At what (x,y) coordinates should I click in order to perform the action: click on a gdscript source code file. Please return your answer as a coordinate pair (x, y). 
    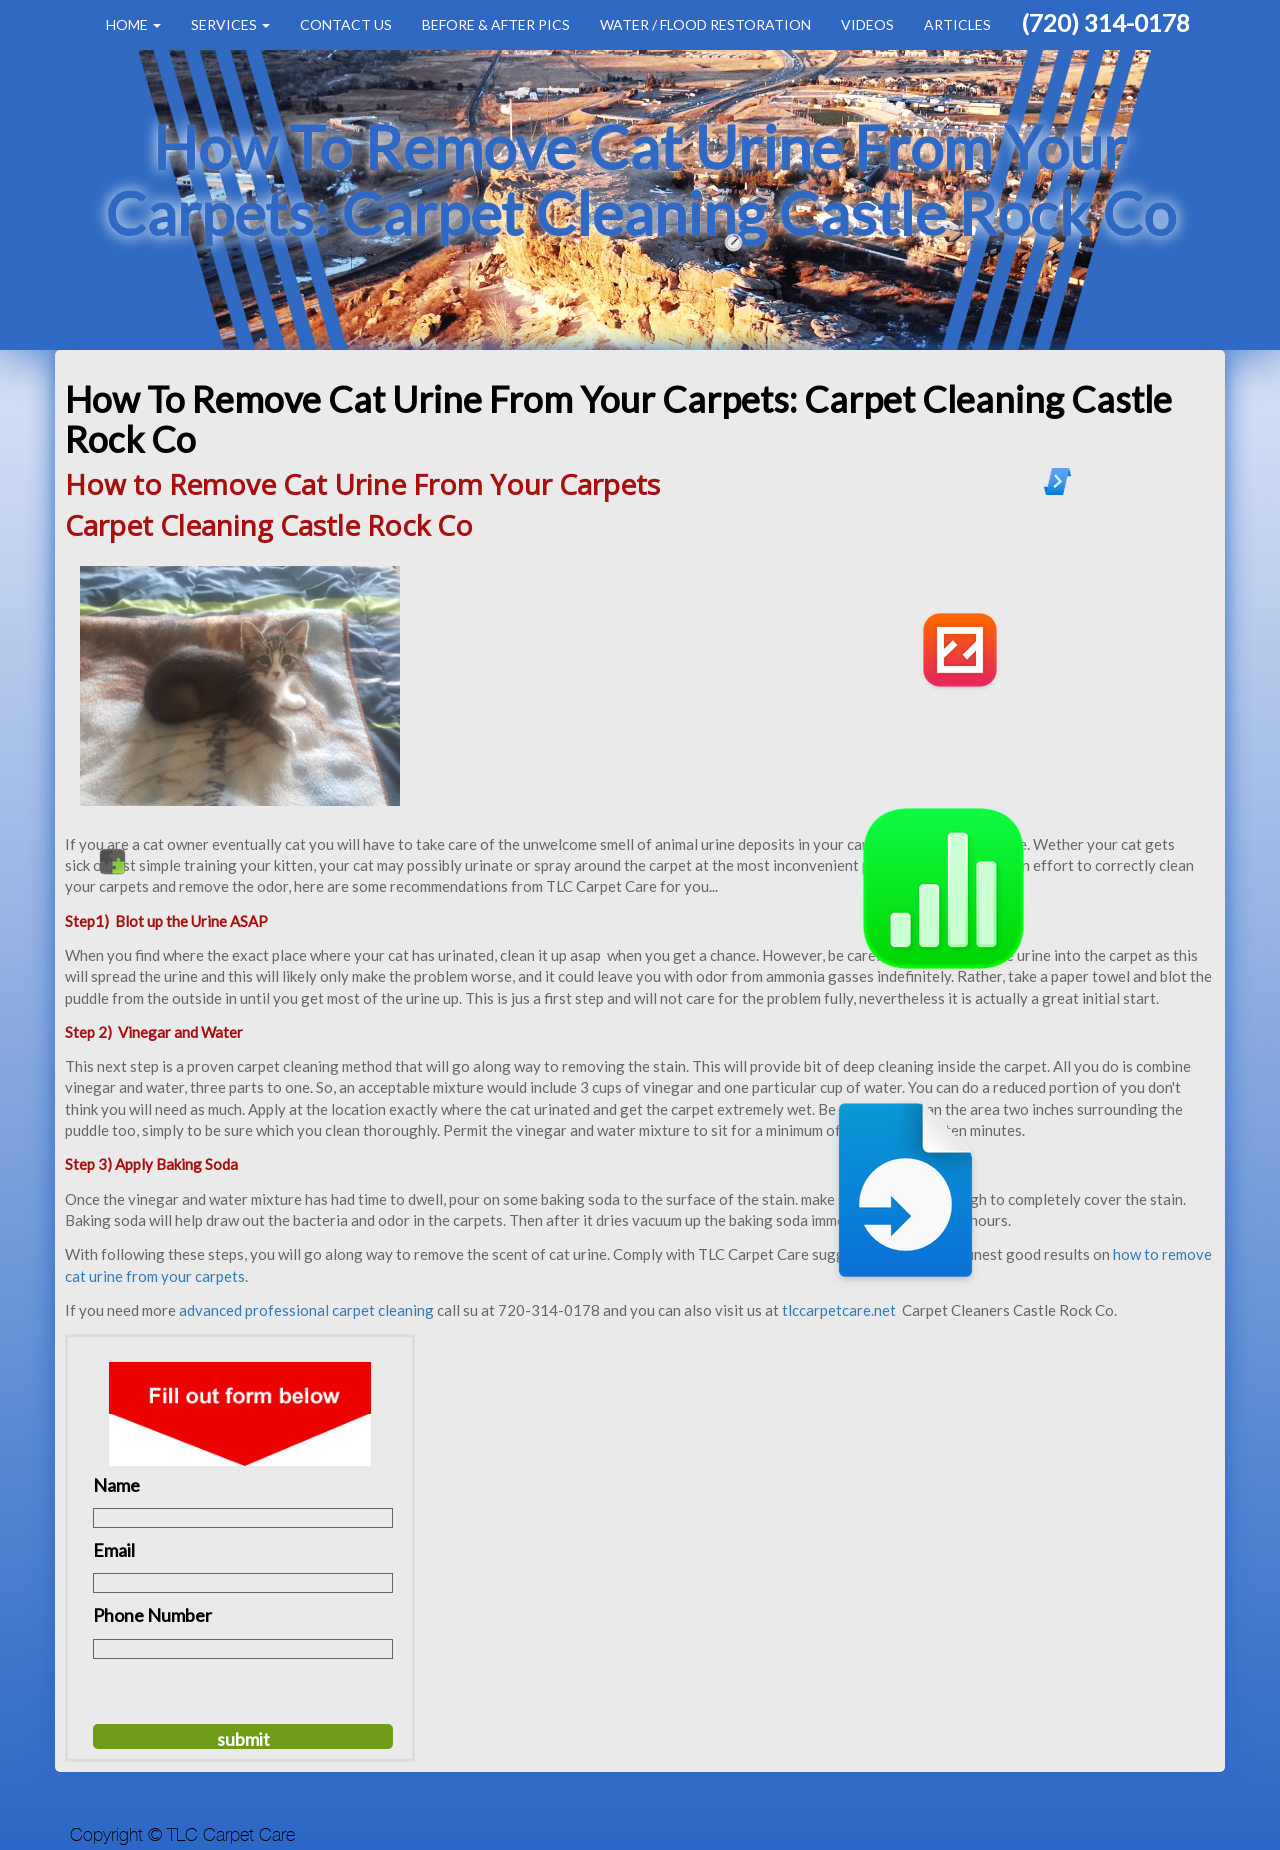
    Looking at the image, I should click on (905, 1193).